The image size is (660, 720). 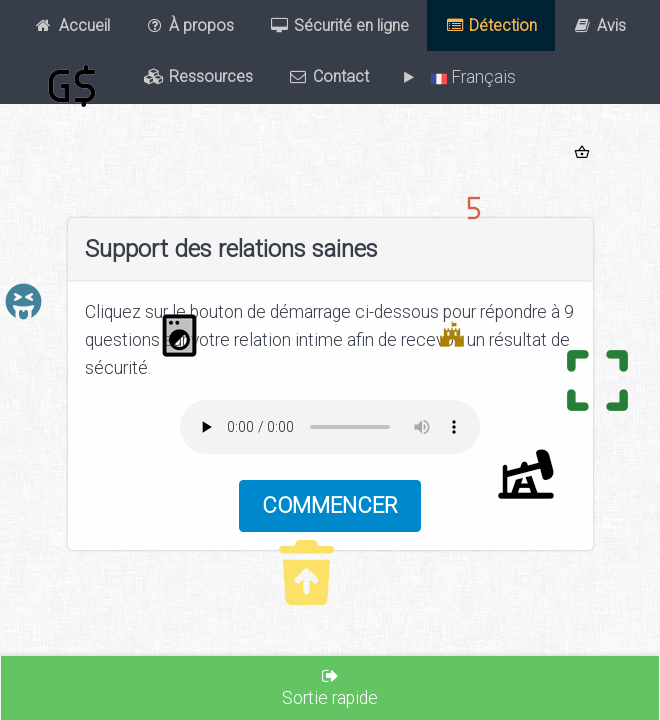 I want to click on insert a silly or playful emoji reaction, so click(x=23, y=301).